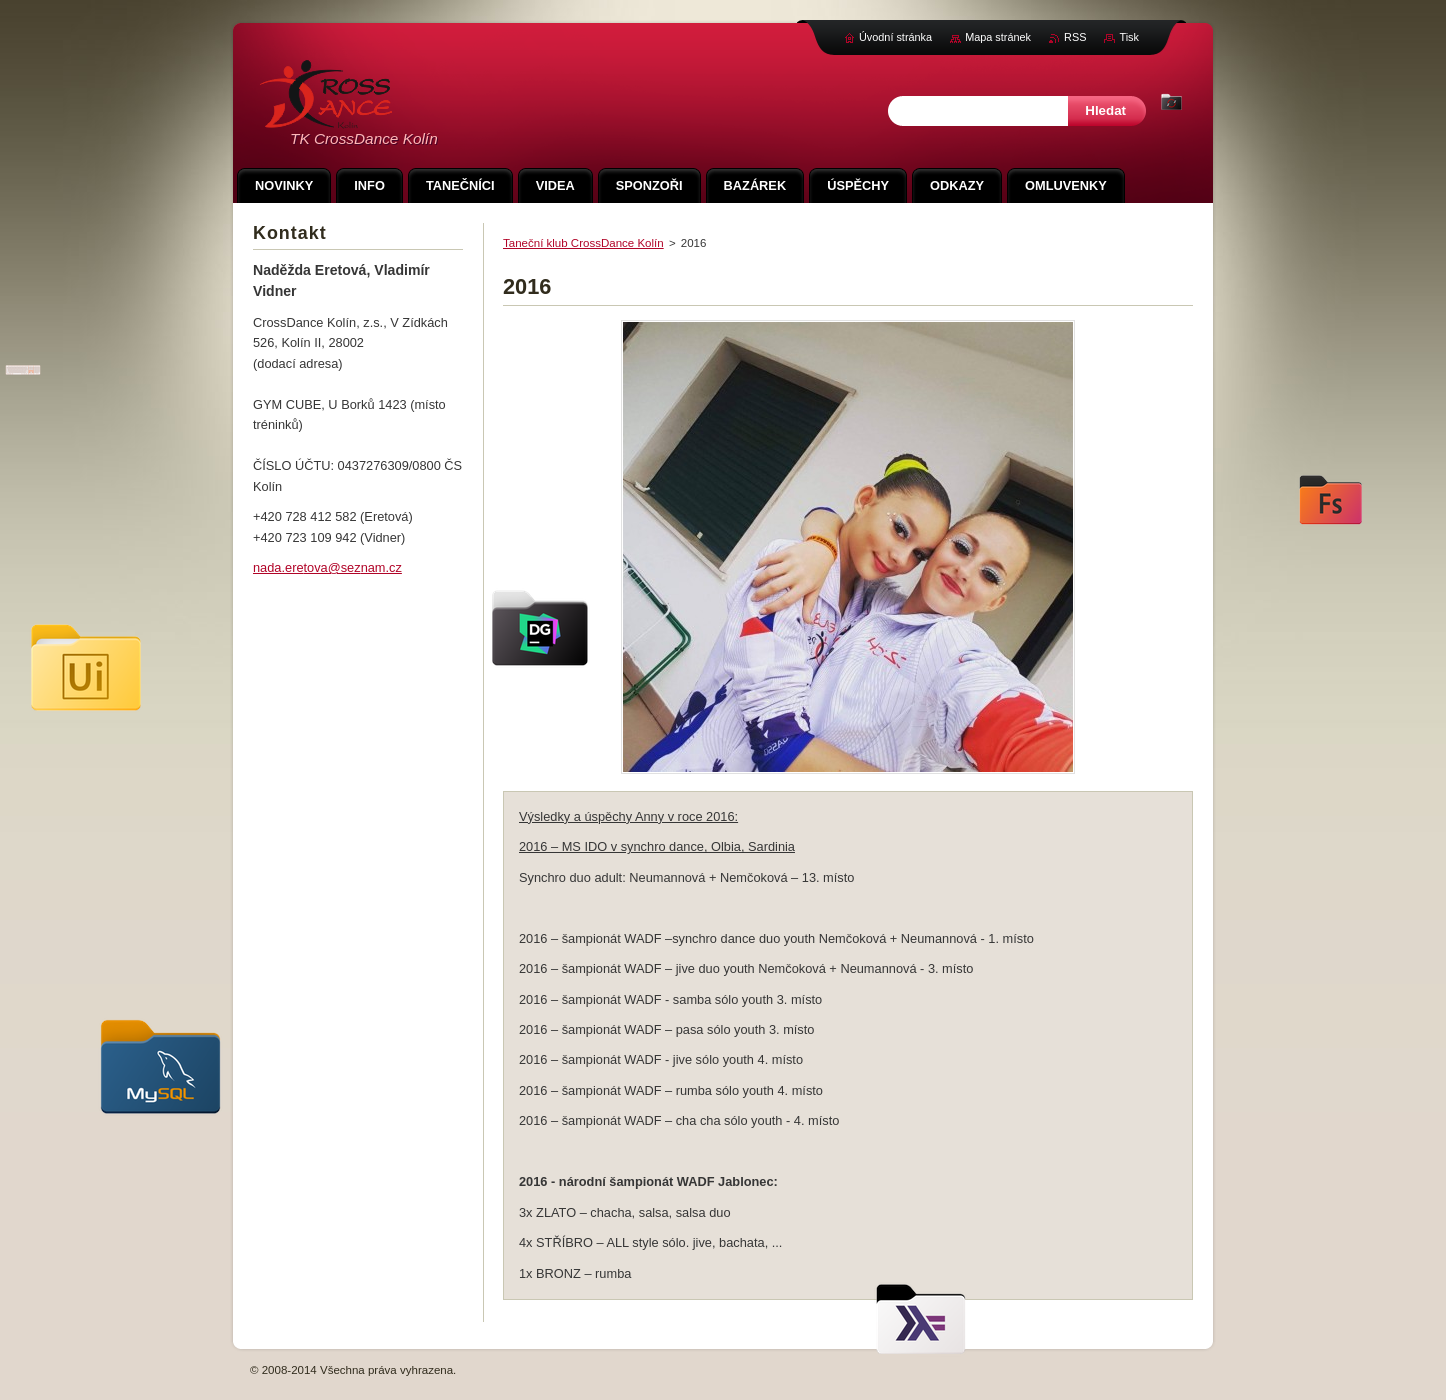  Describe the element at coordinates (1330, 501) in the screenshot. I see `open adobe fuse project folder` at that location.